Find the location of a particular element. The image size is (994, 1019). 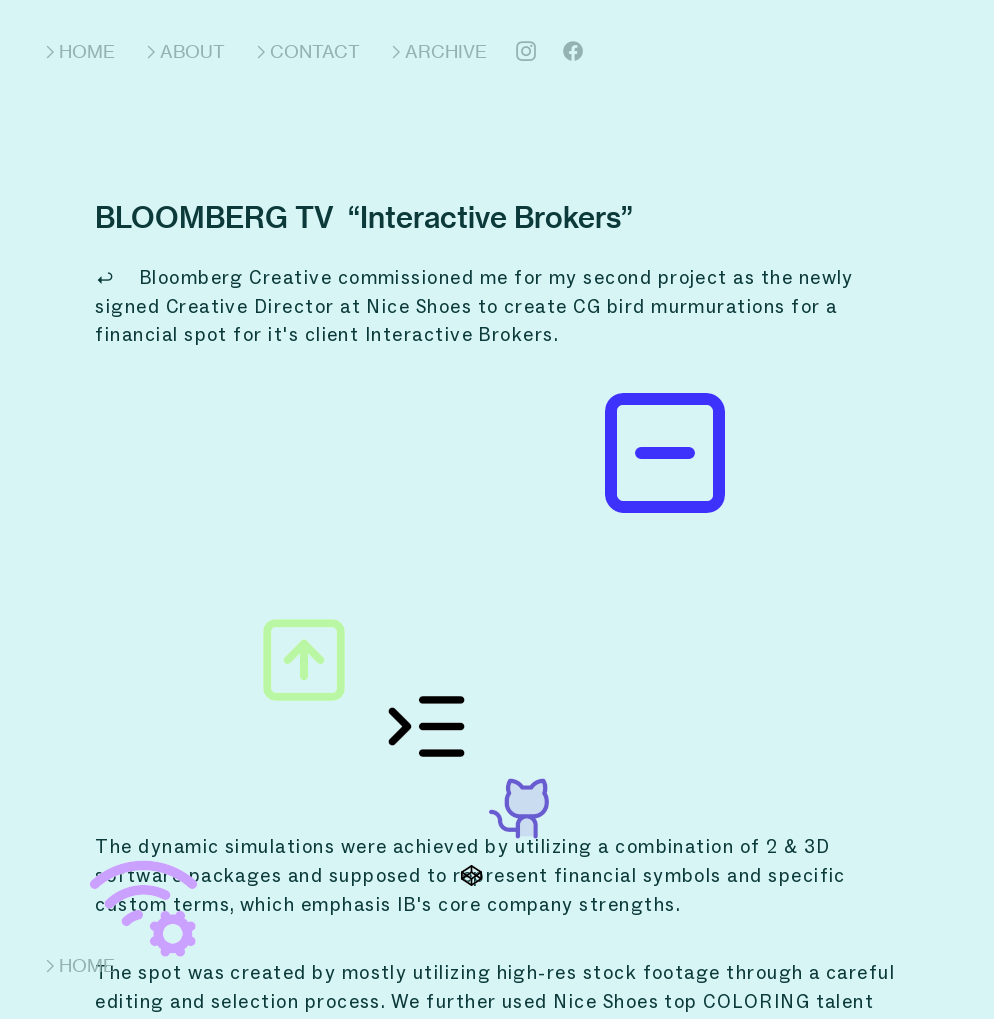

upload a file or image is located at coordinates (304, 660).